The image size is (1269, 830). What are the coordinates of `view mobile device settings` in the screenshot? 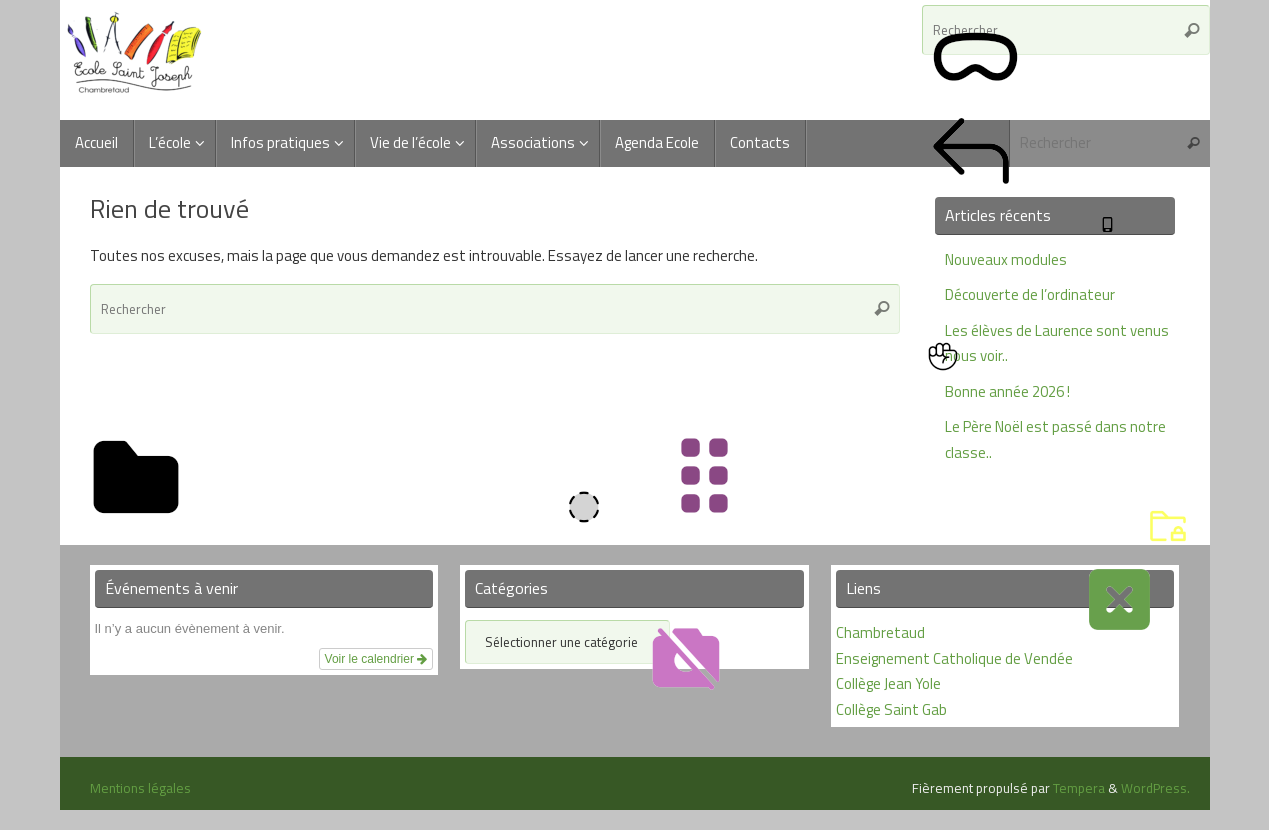 It's located at (1107, 224).